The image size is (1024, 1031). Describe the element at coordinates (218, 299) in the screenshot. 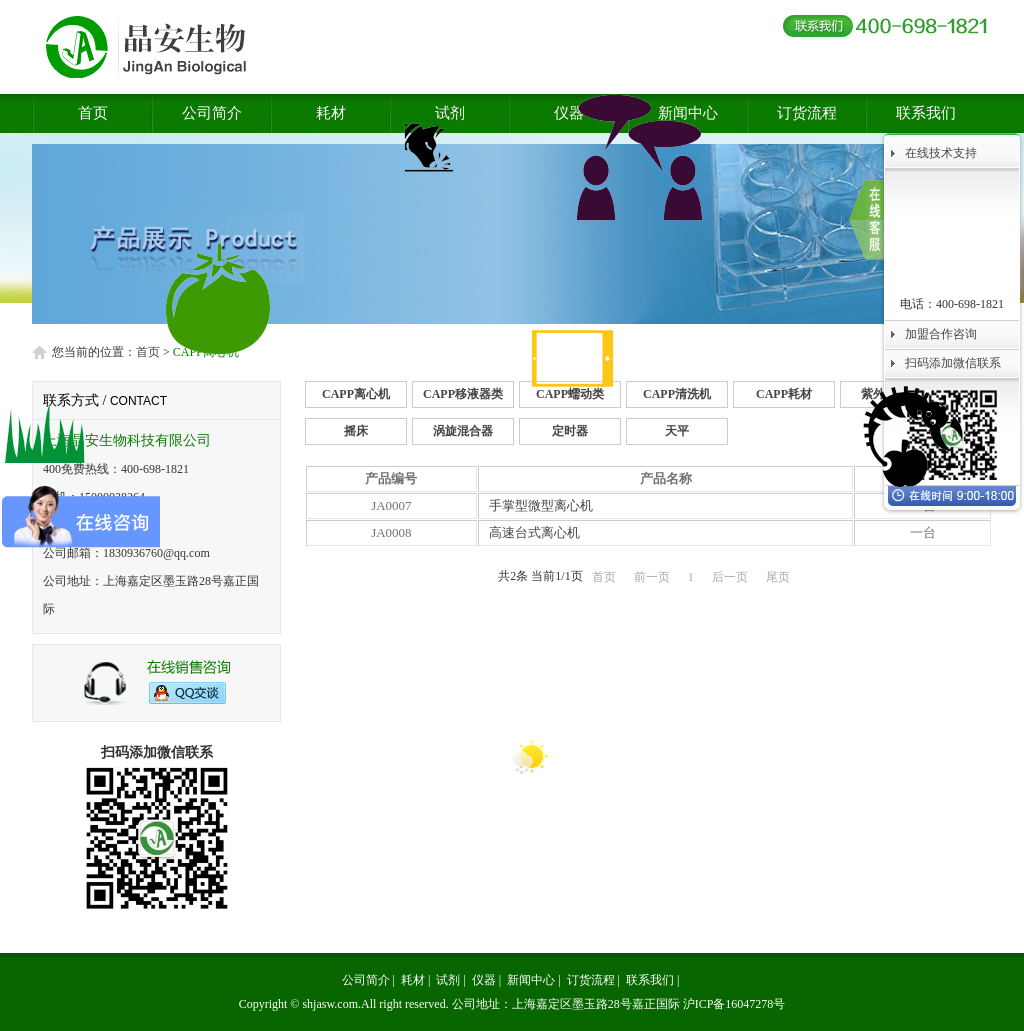

I see `select tomato as an ingredient` at that location.